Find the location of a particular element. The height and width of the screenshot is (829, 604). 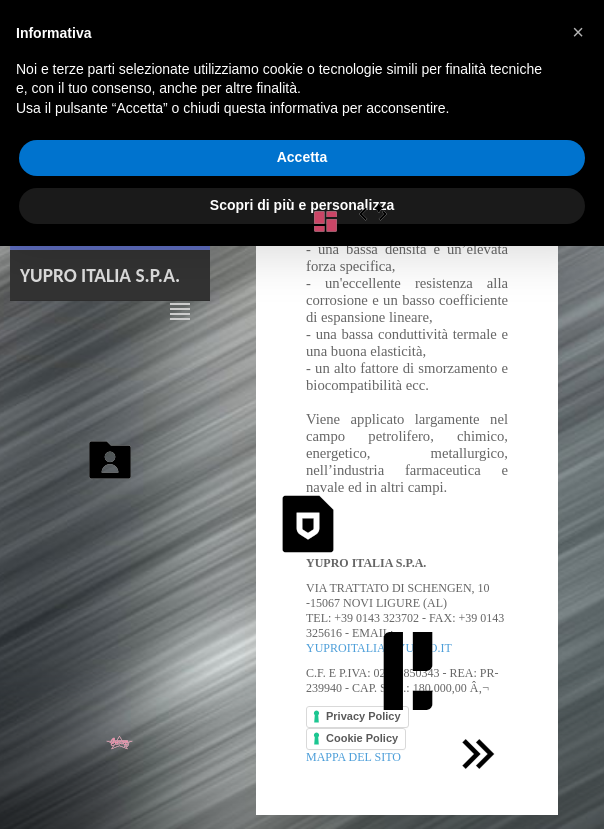

switch to masonry grid view is located at coordinates (325, 221).